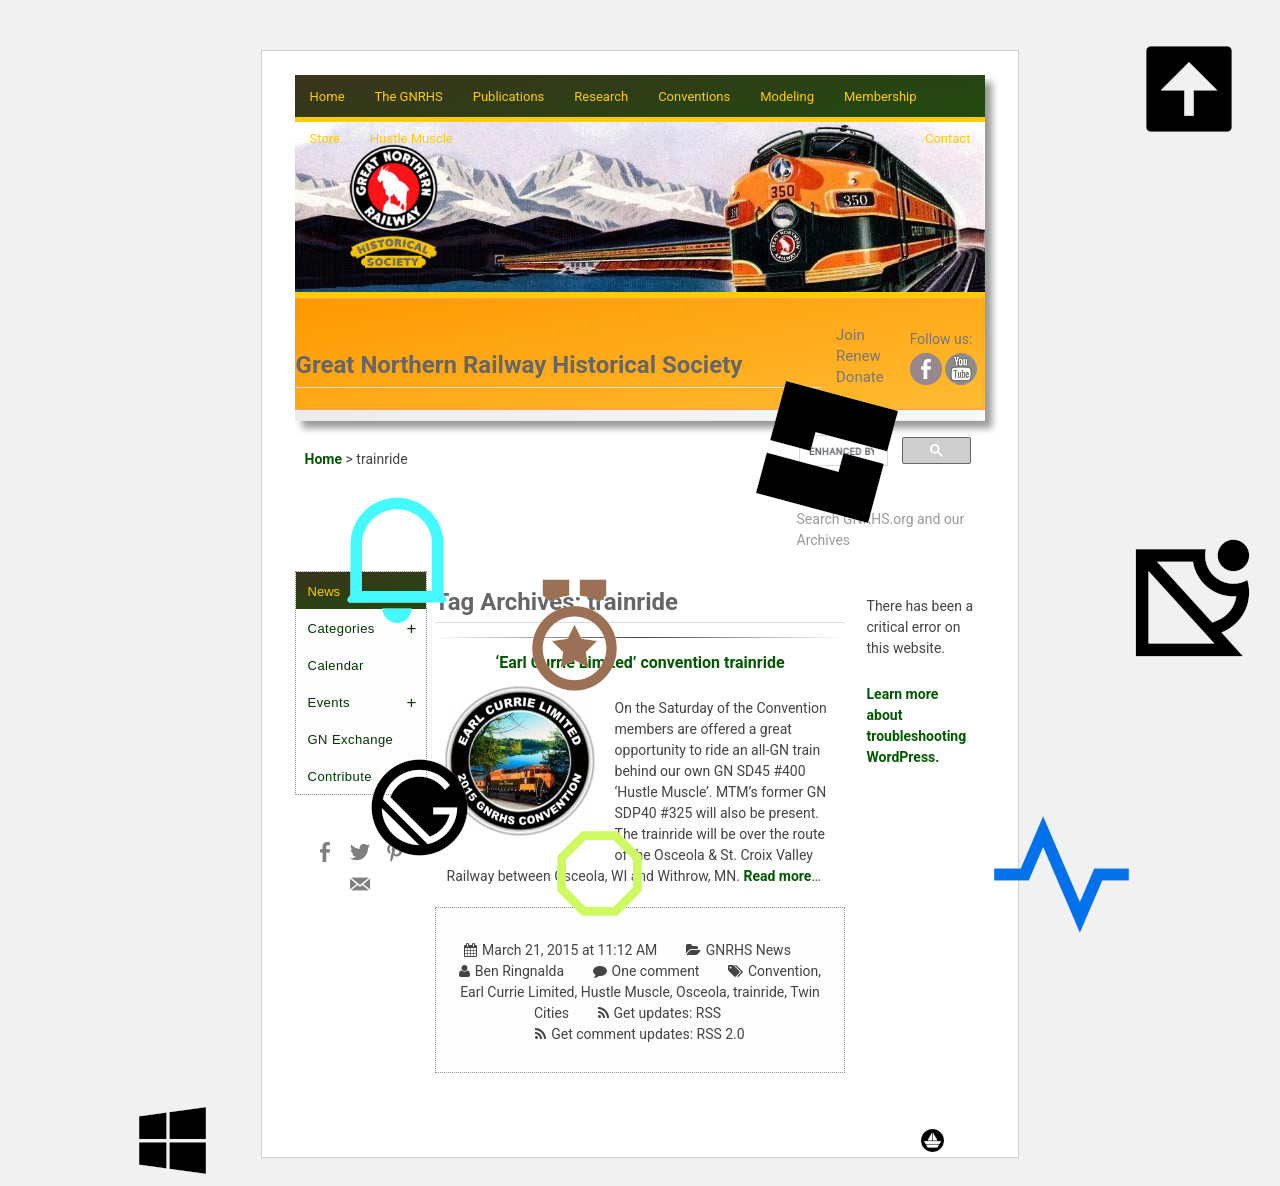 The image size is (1280, 1186). I want to click on view notifications, so click(397, 556).